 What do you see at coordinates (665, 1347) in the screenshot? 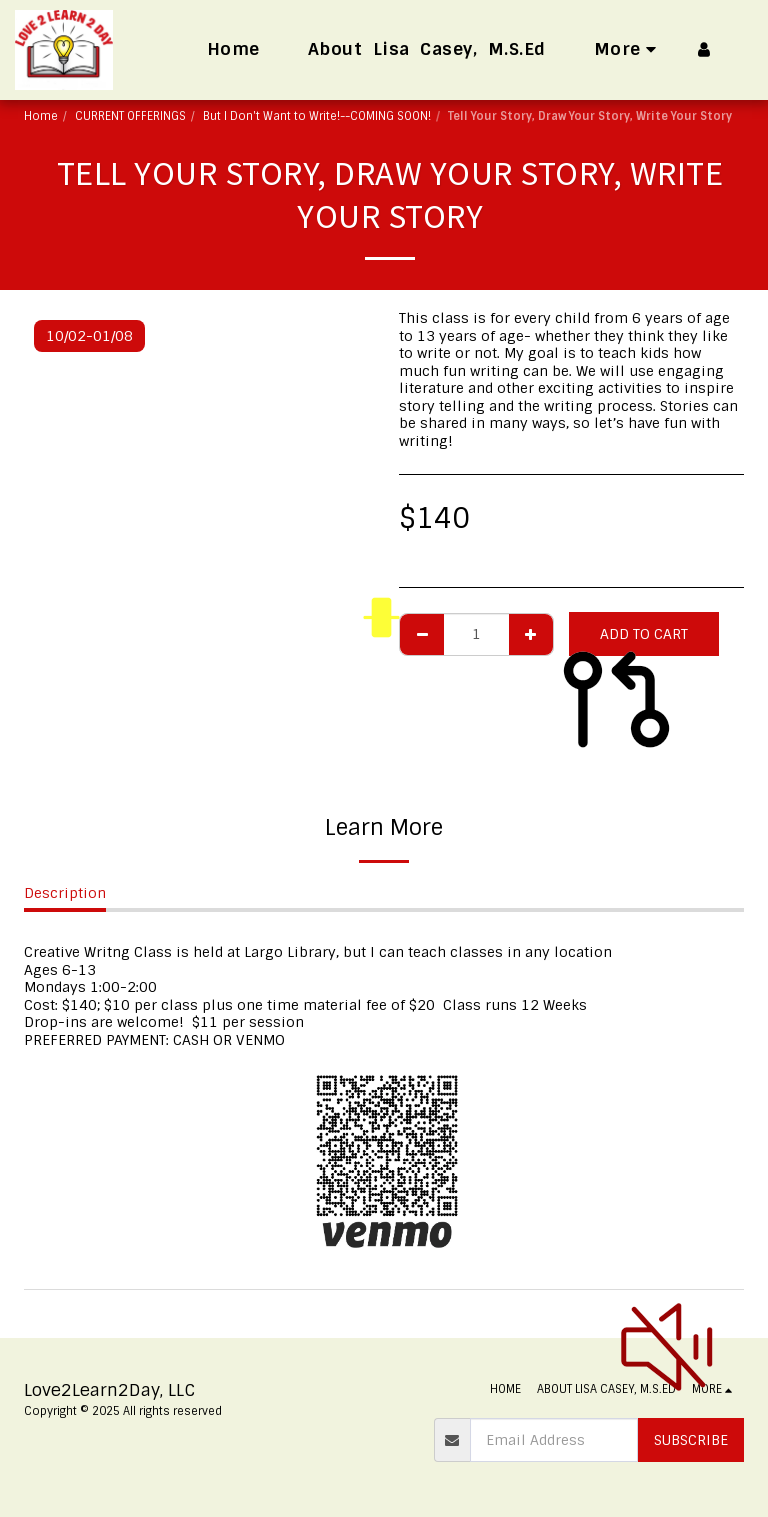
I see `mute audio or sound` at bounding box center [665, 1347].